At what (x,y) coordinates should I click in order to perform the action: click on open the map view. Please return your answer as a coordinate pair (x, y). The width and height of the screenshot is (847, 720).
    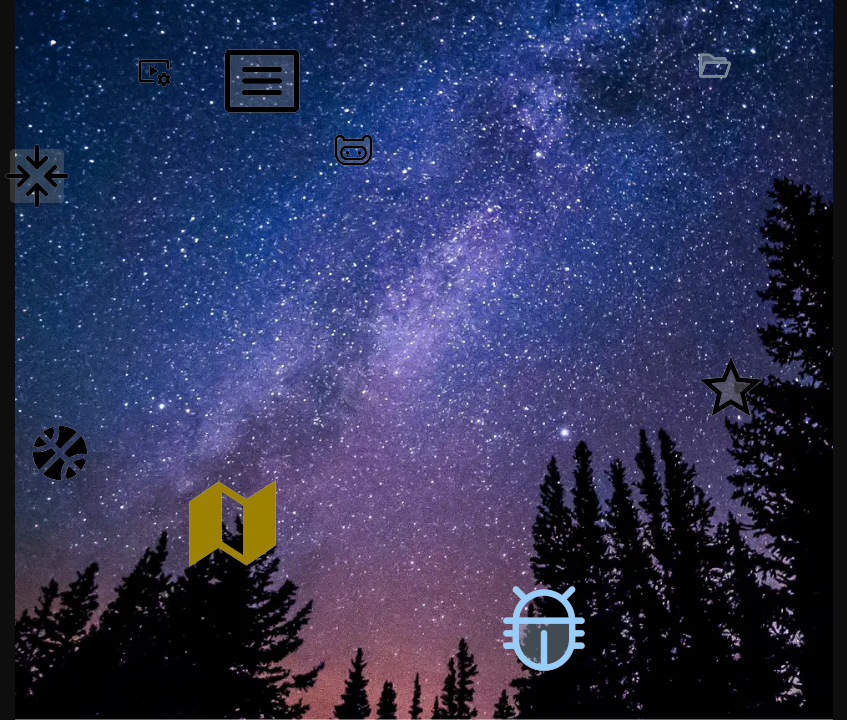
    Looking at the image, I should click on (232, 523).